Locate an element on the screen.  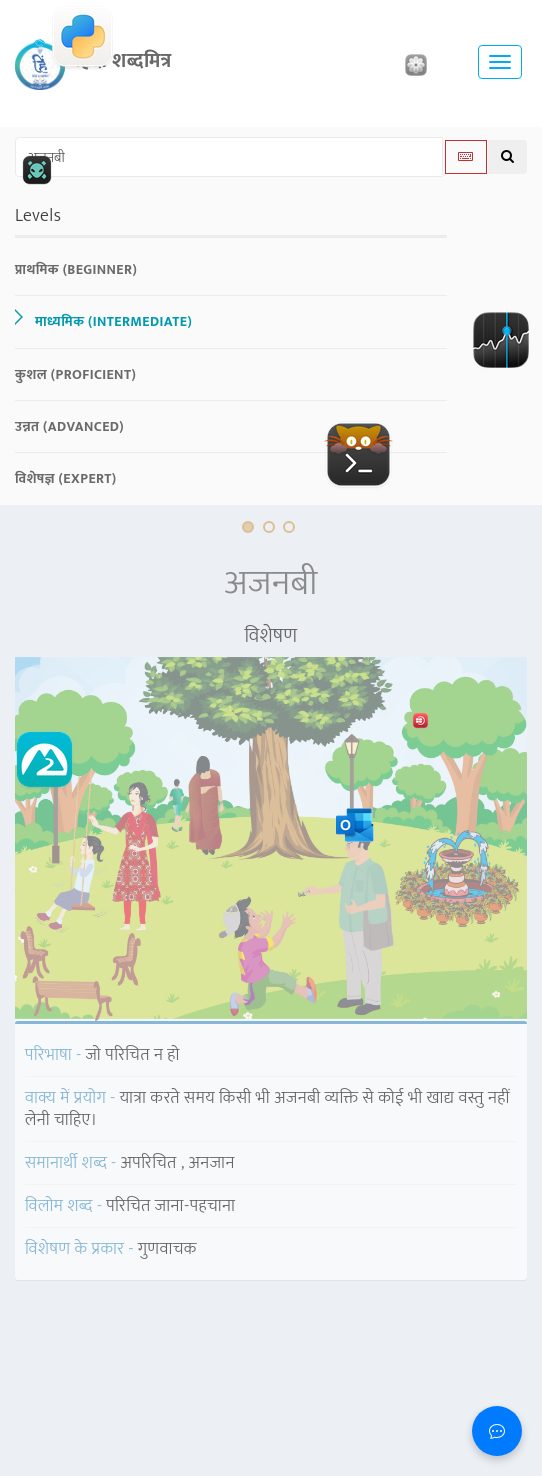
open the stocks app is located at coordinates (501, 340).